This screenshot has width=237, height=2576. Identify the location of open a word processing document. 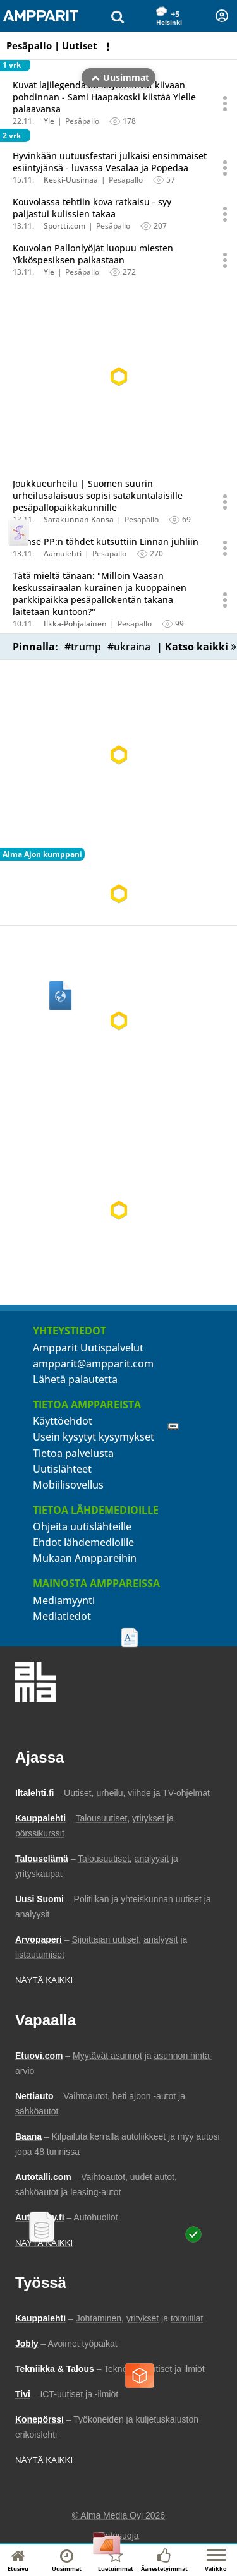
(130, 1638).